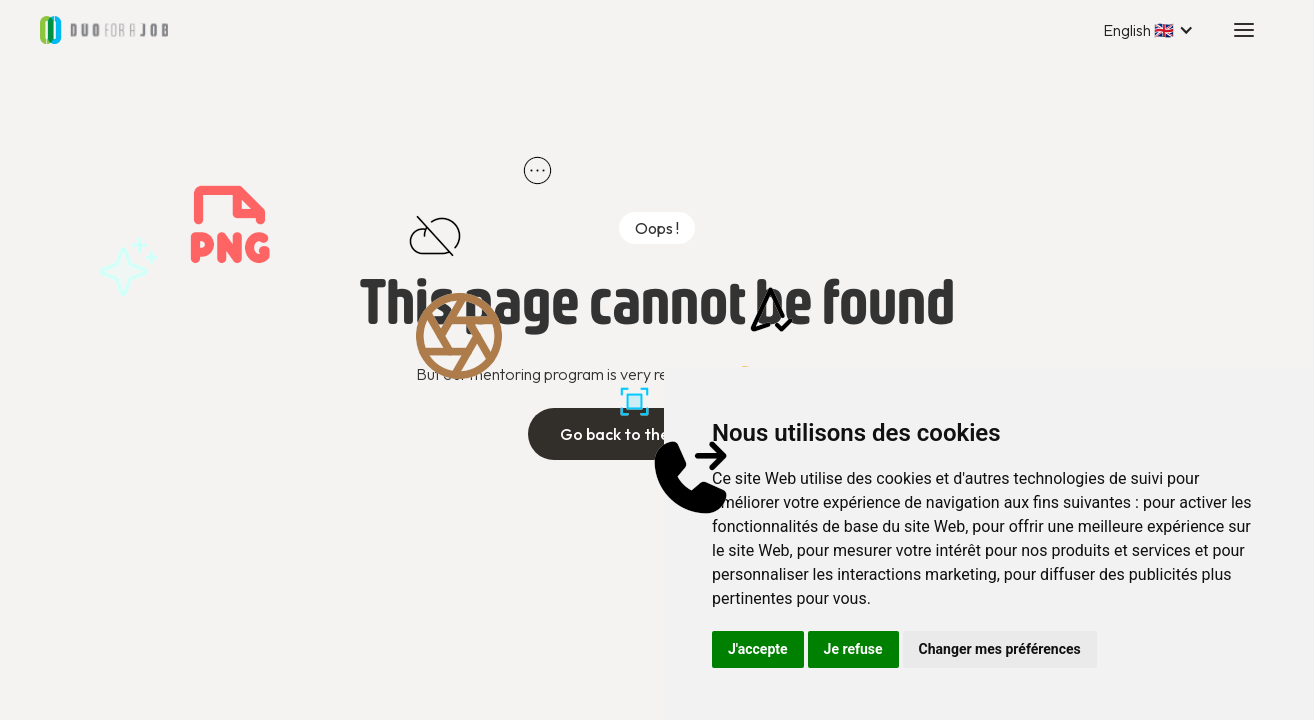 The image size is (1314, 720). What do you see at coordinates (229, 227) in the screenshot?
I see `a png image file` at bounding box center [229, 227].